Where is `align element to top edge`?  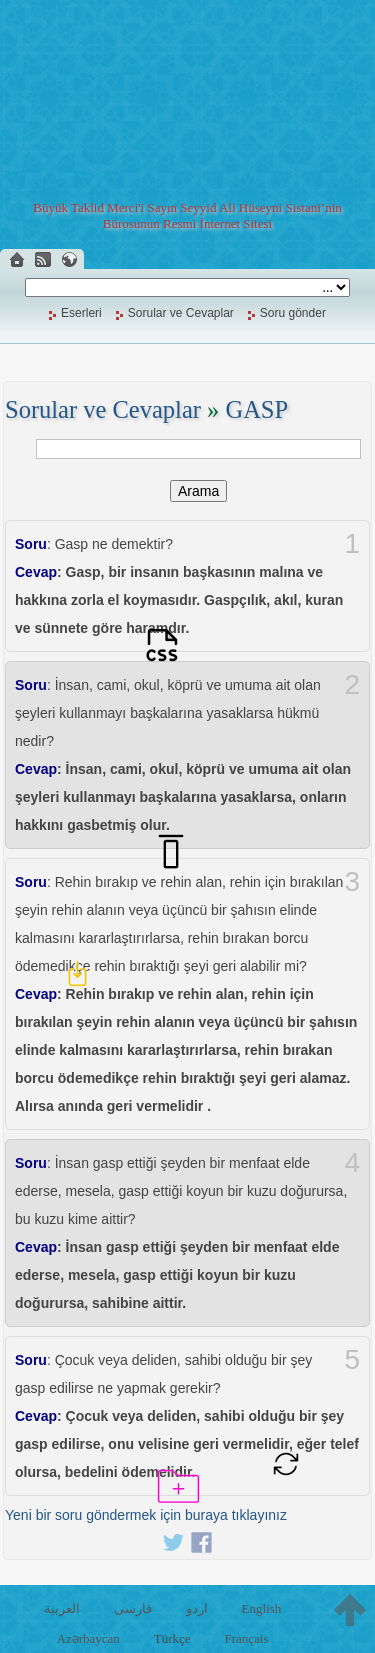
align element to top edge is located at coordinates (171, 851).